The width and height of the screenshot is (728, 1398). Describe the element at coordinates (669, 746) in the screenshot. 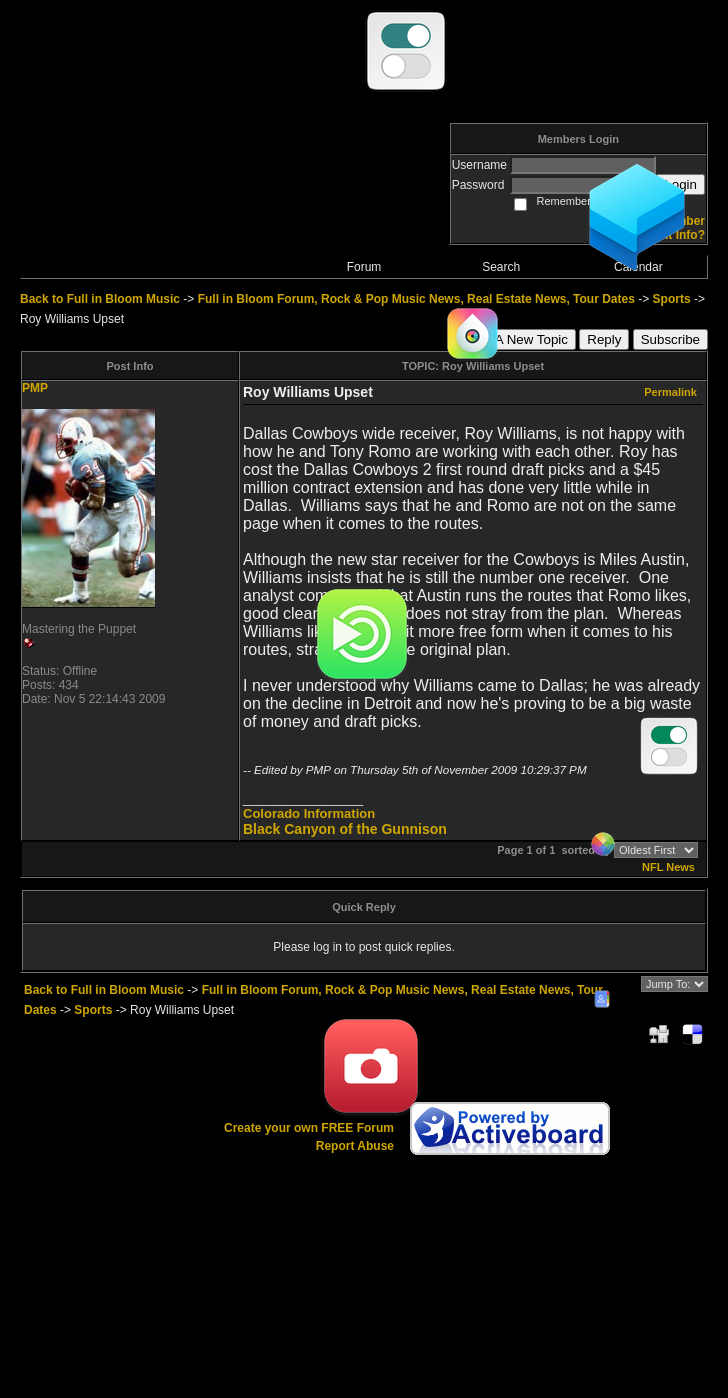

I see `open system tweaks or customization settings` at that location.